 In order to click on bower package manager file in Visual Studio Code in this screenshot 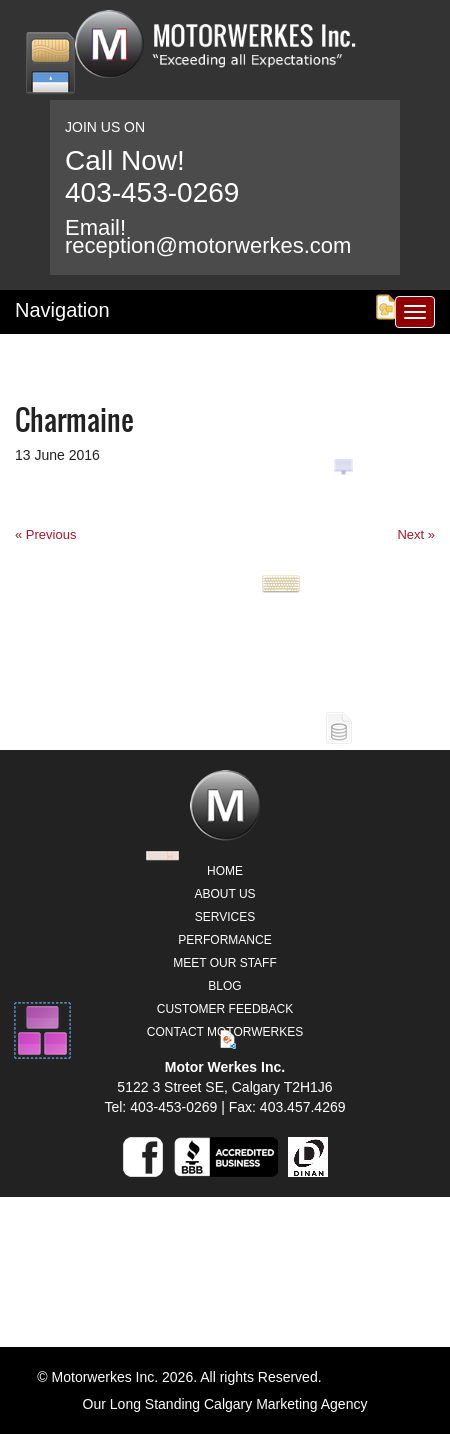, I will do `click(227, 1039)`.